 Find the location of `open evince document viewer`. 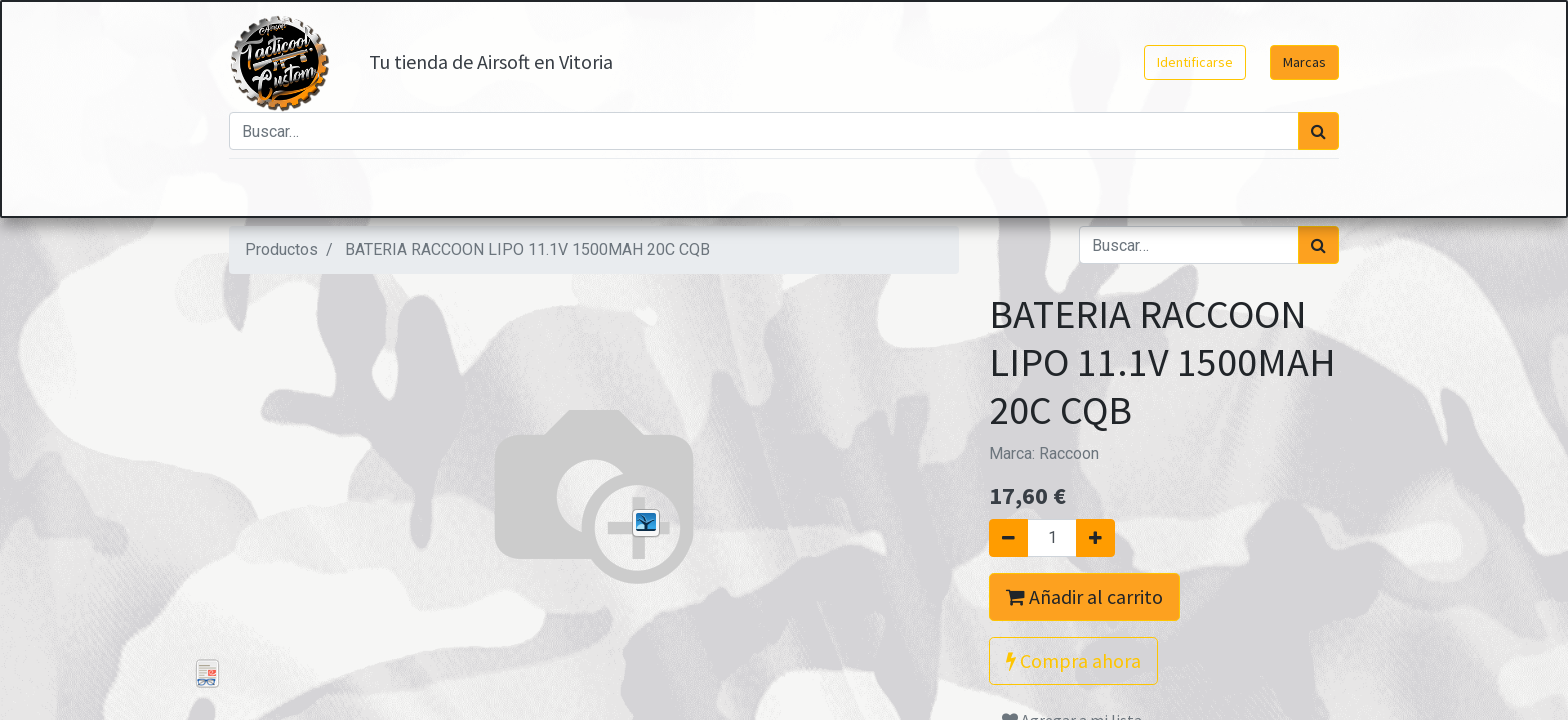

open evince document viewer is located at coordinates (207, 673).